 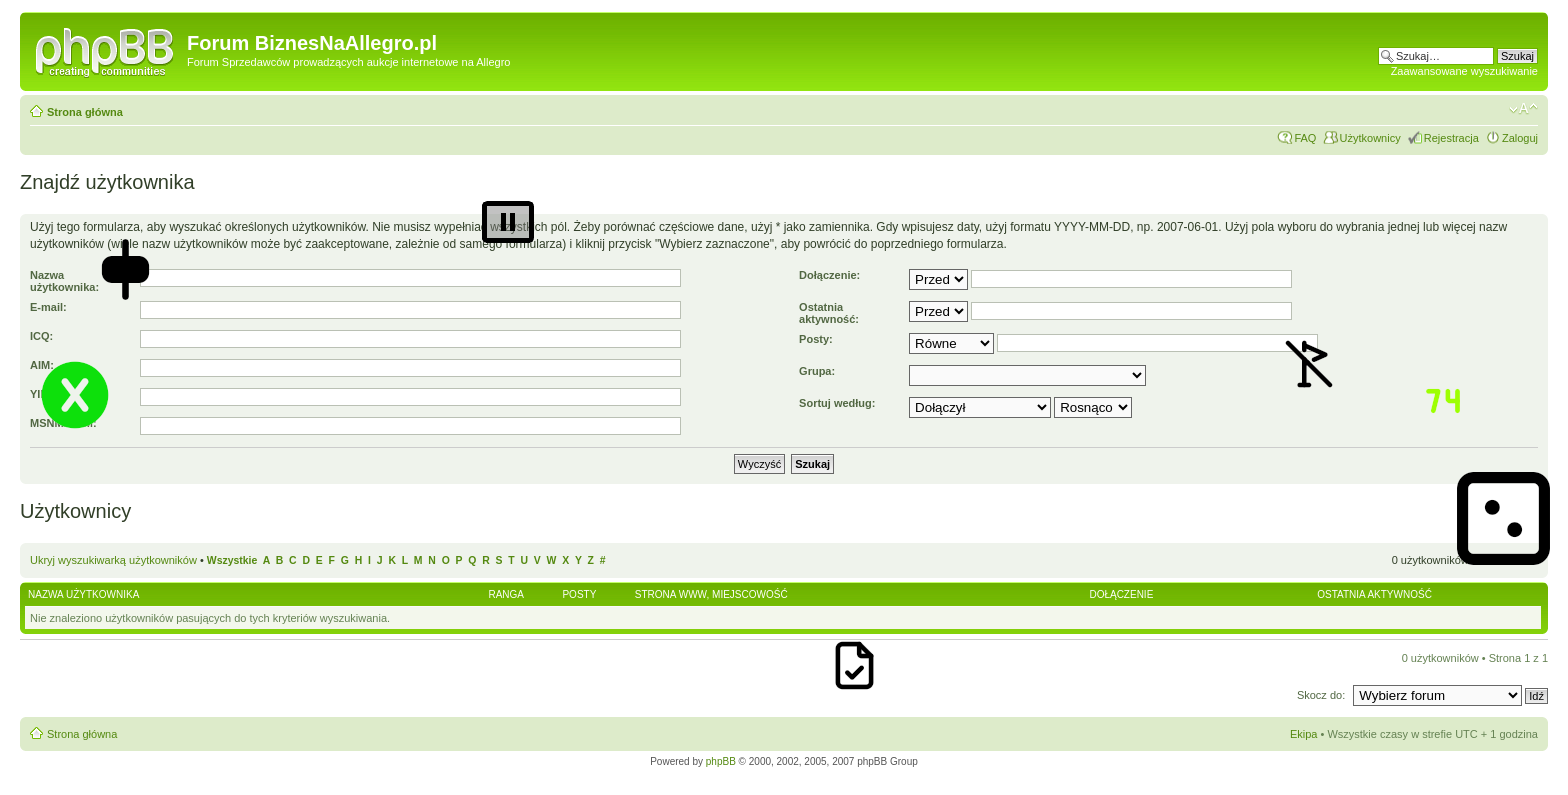 I want to click on xbox x button icon, so click(x=75, y=395).